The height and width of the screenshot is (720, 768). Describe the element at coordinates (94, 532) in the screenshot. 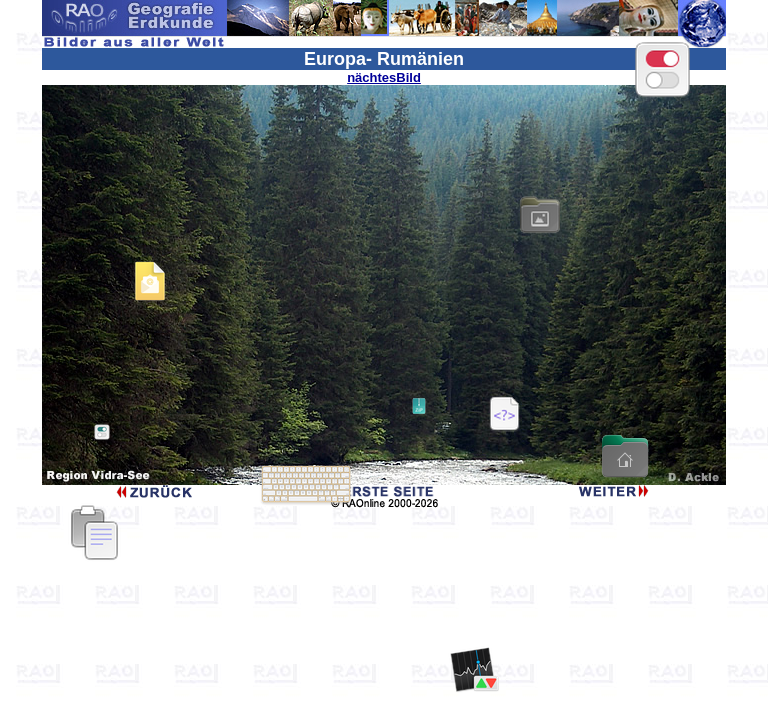

I see `paste copied content from clipboard` at that location.